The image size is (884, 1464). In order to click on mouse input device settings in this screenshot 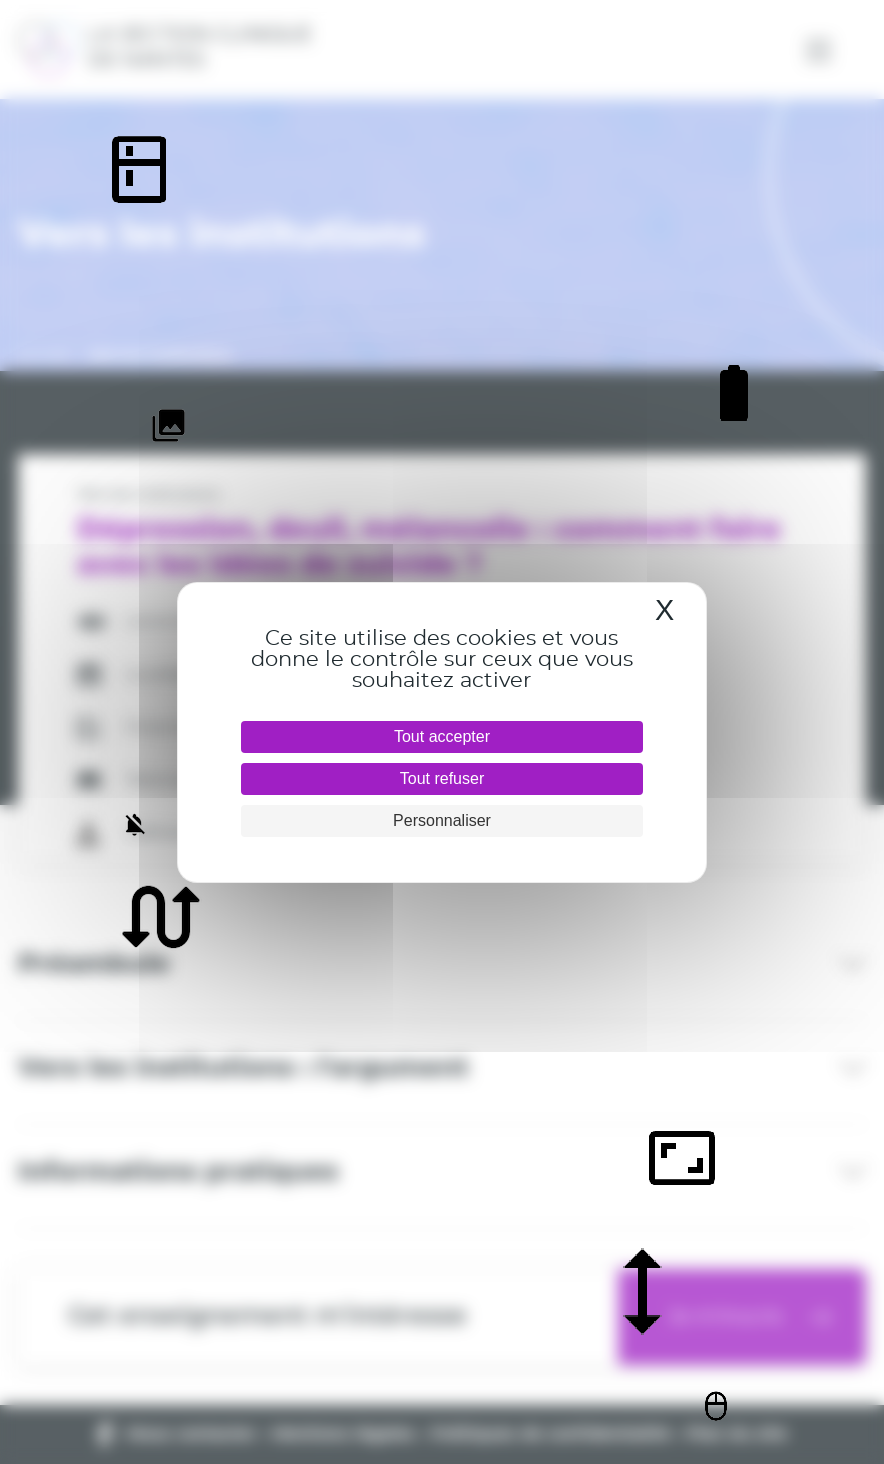, I will do `click(716, 1406)`.